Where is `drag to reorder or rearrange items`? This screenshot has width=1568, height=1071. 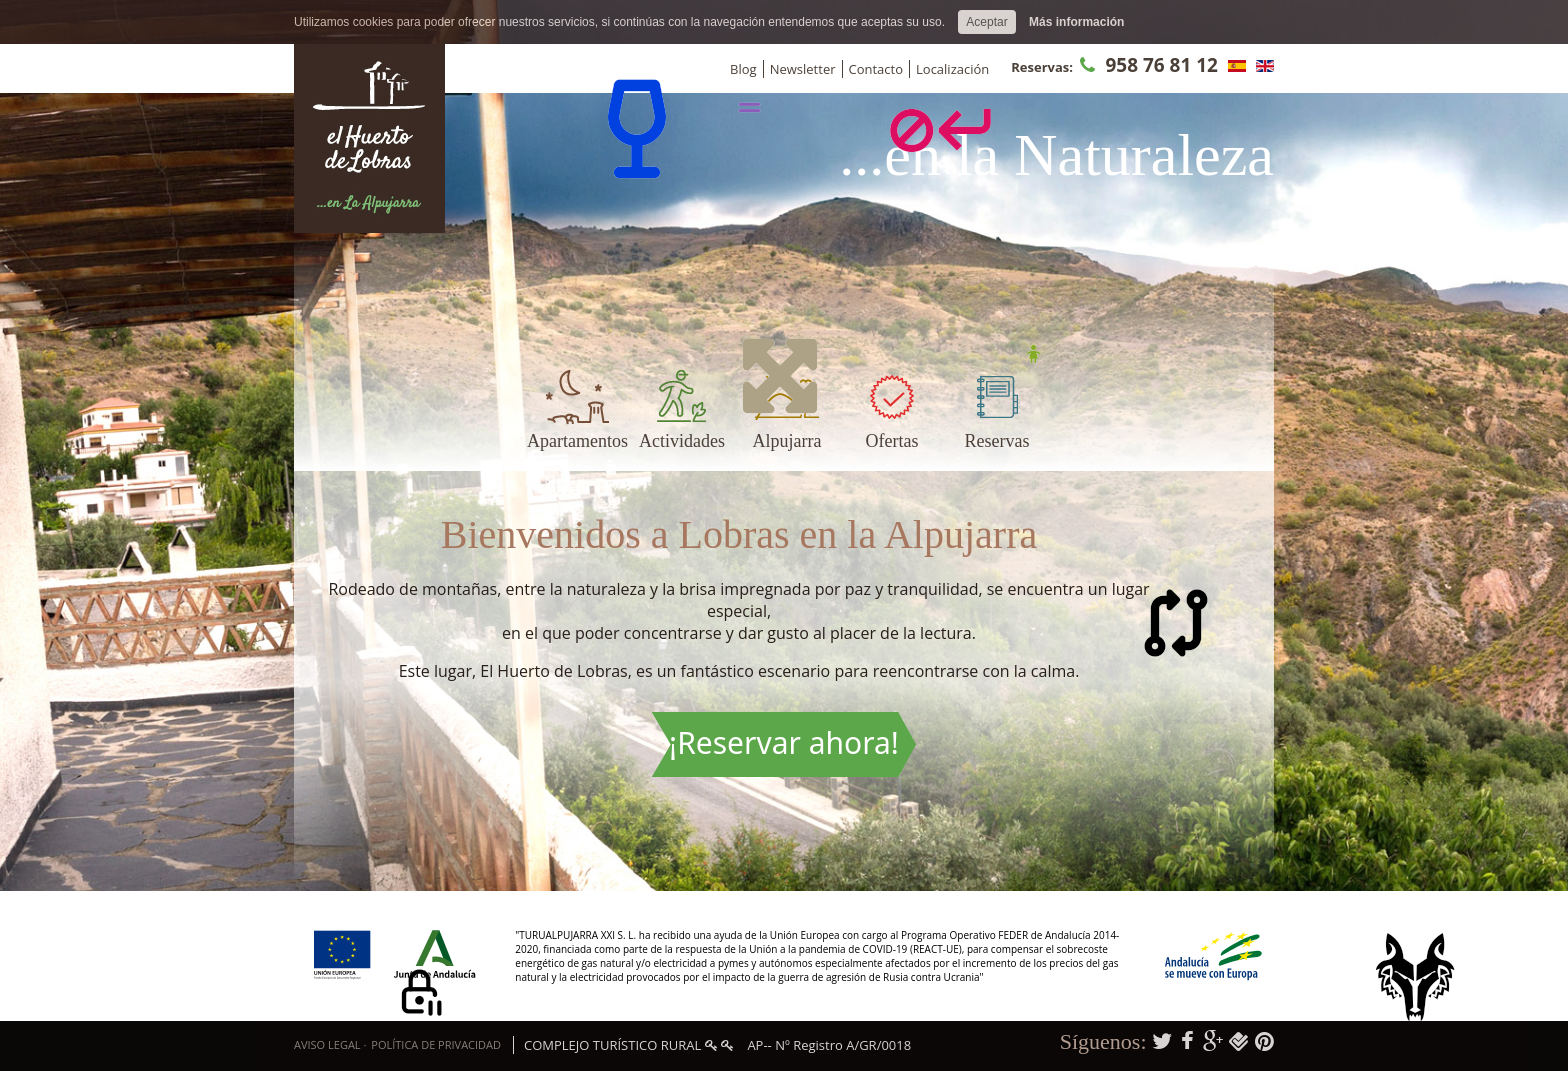 drag to reorder or rearrange items is located at coordinates (749, 107).